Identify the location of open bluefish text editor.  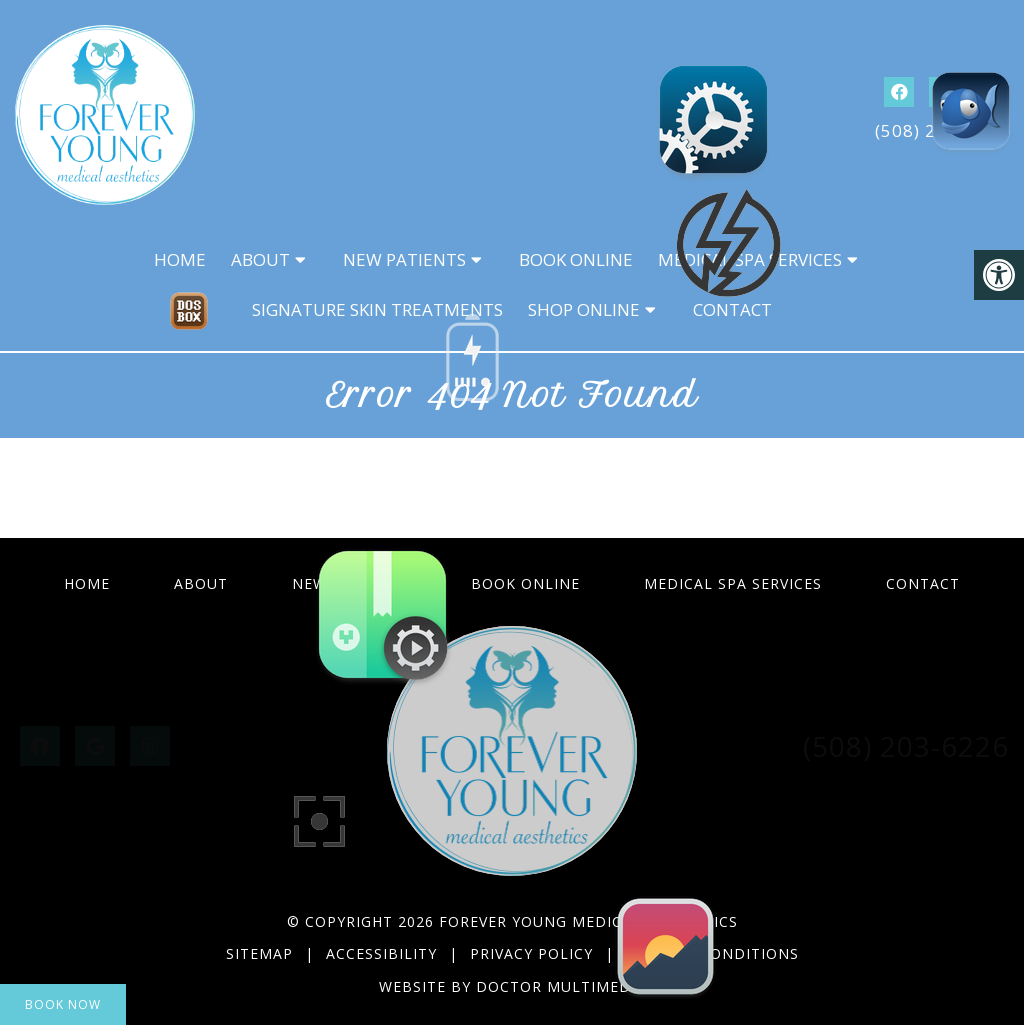
(971, 111).